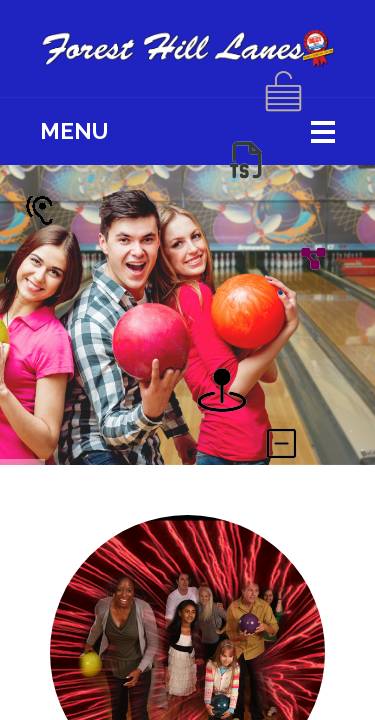  I want to click on access hearing or audio accessibility settings, so click(39, 210).